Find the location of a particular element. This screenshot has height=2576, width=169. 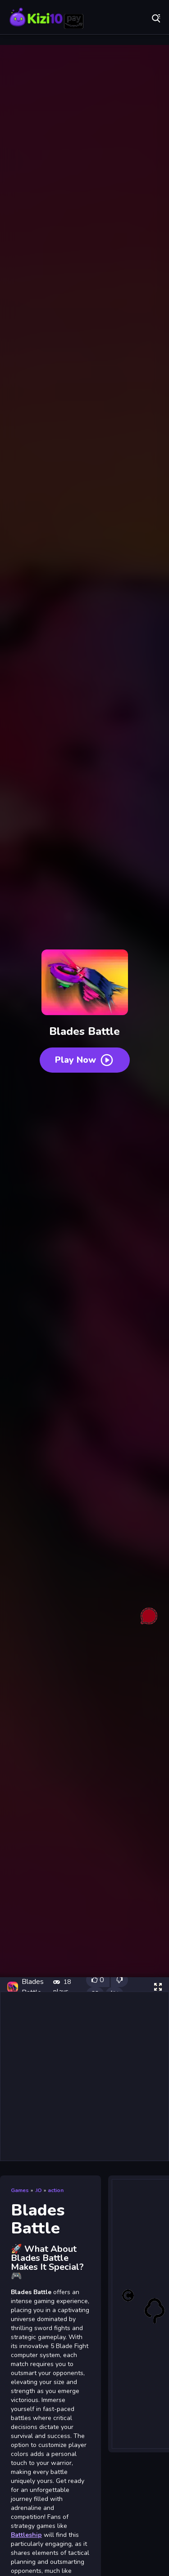

Cloudera company logo is located at coordinates (128, 2295).